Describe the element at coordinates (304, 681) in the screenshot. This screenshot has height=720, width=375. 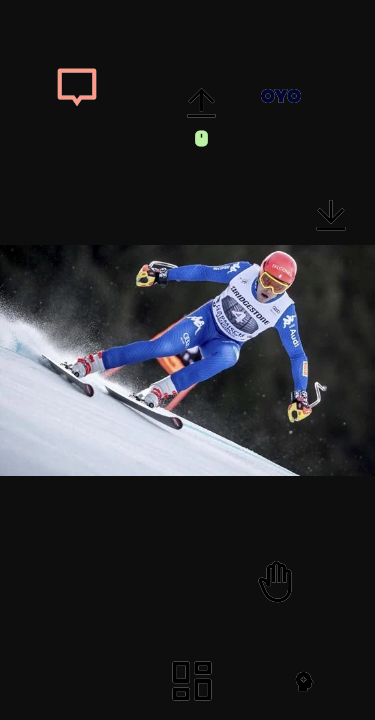
I see `access mental health resources` at that location.